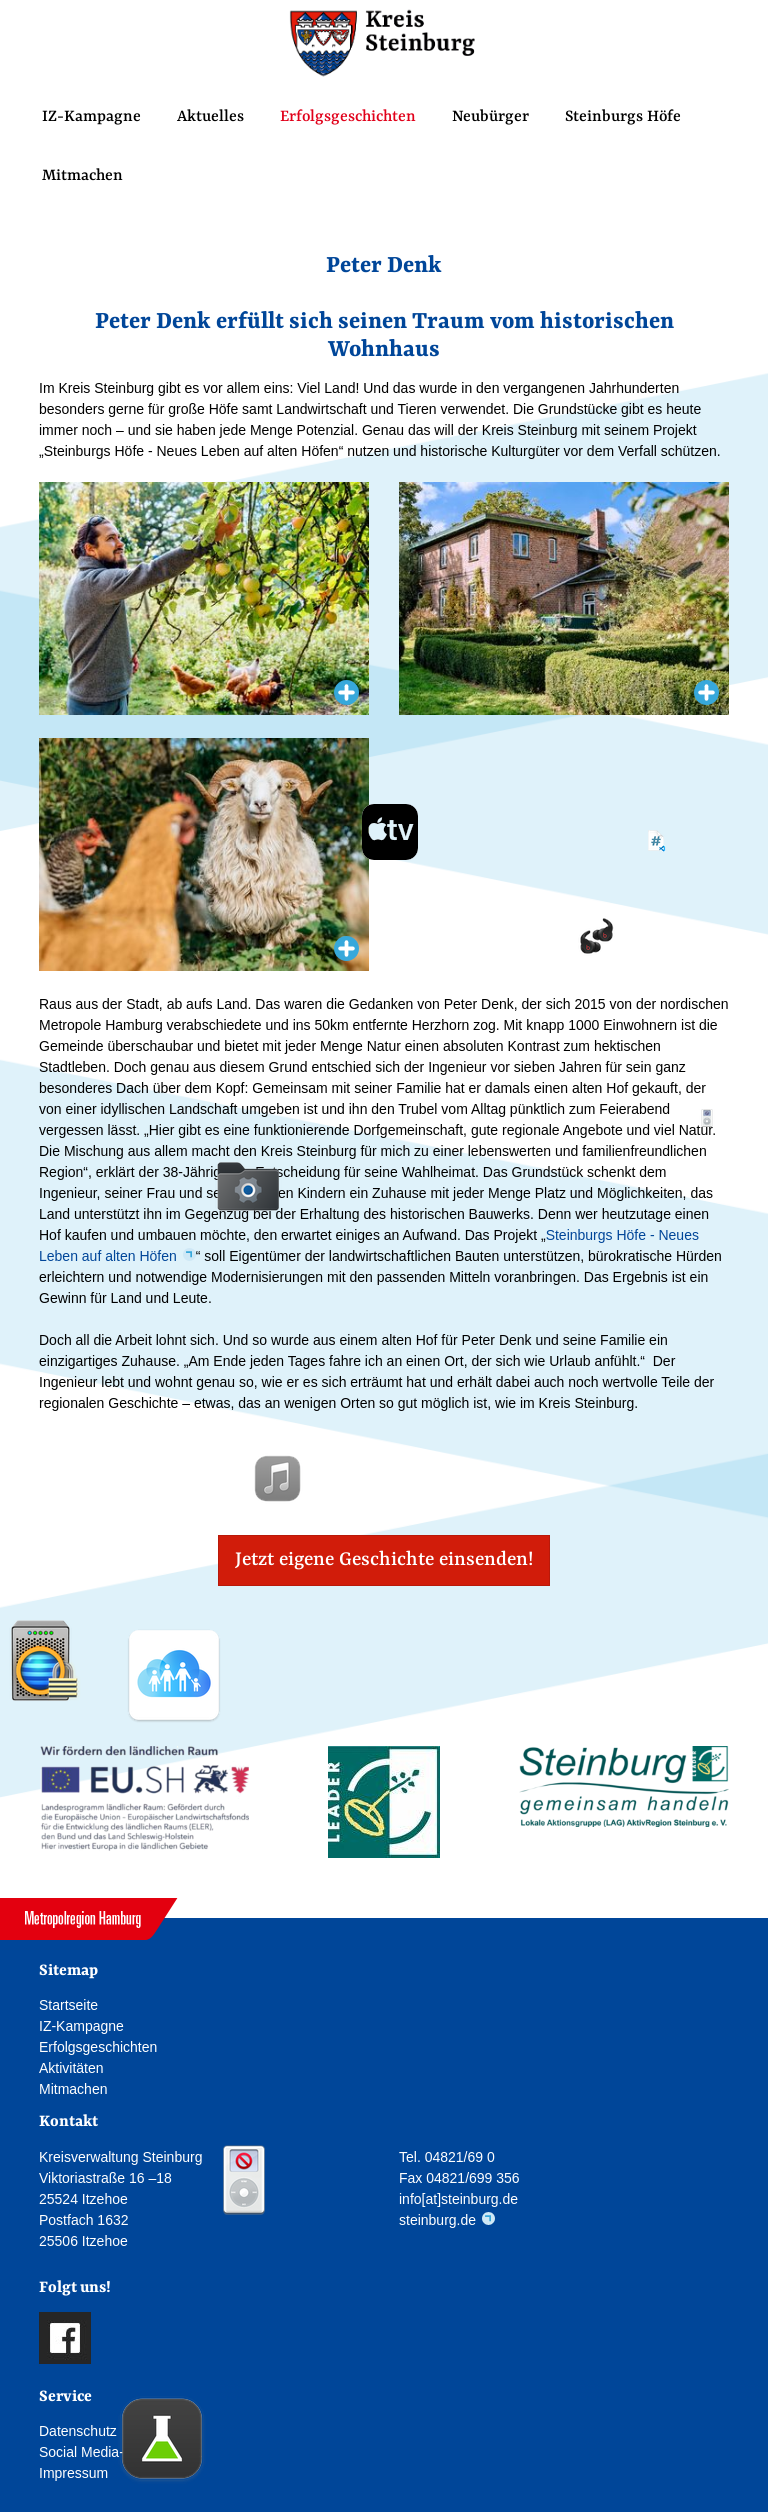  I want to click on access folder settings or preferences, so click(248, 1188).